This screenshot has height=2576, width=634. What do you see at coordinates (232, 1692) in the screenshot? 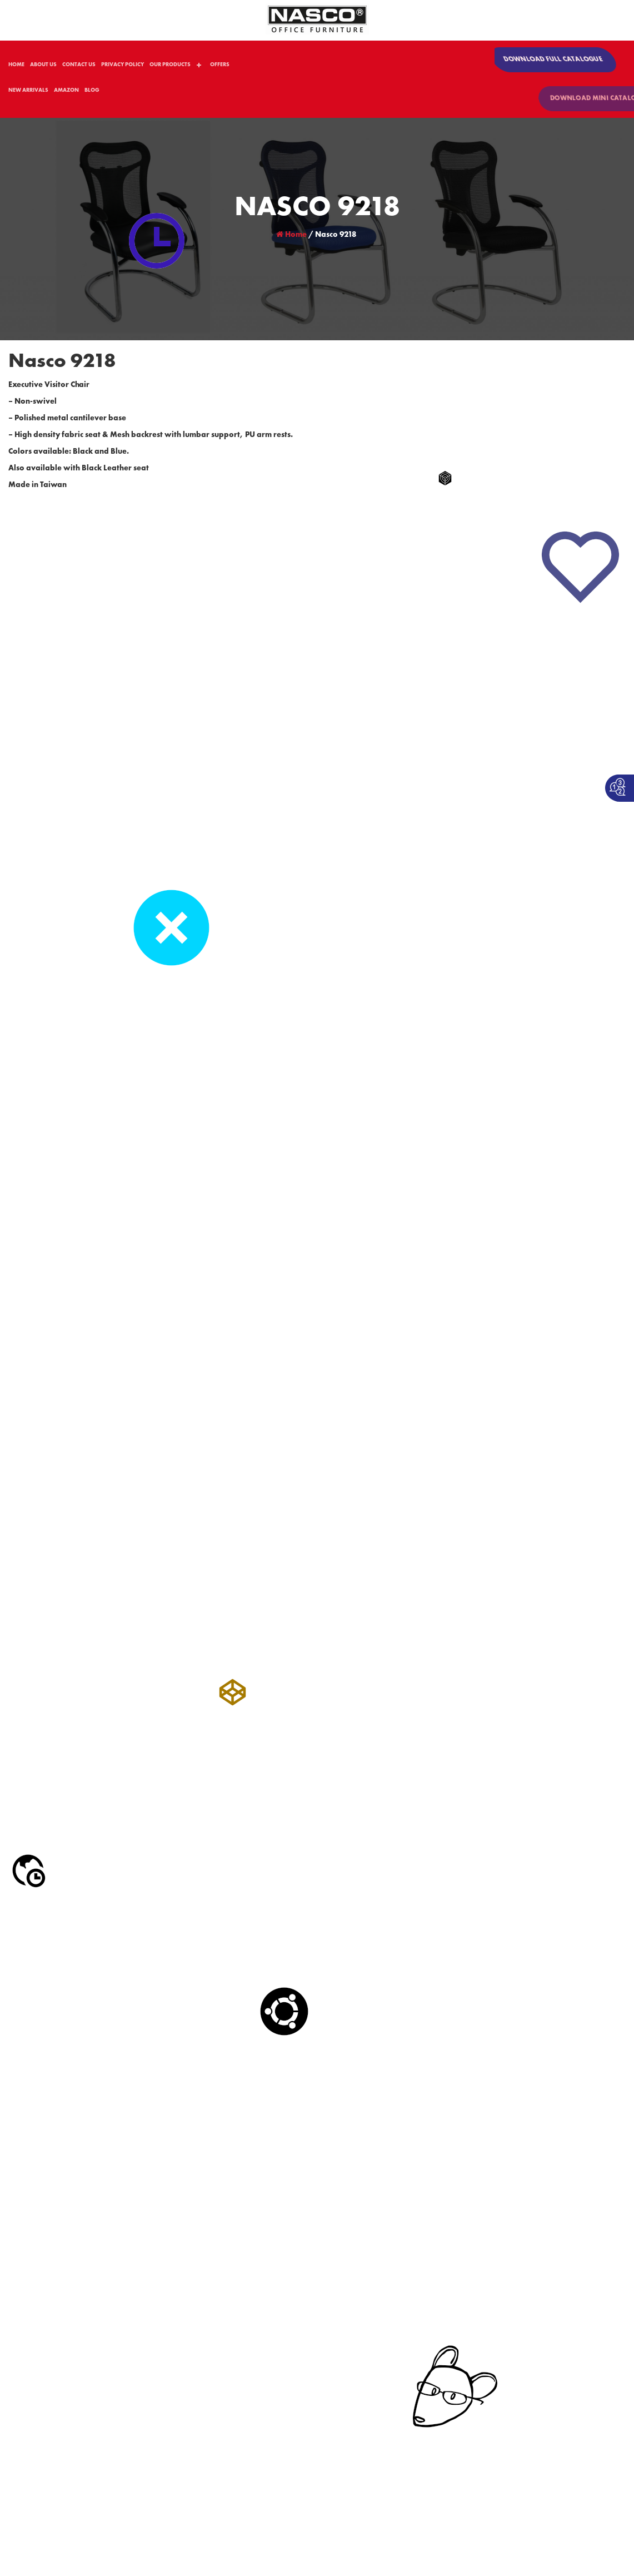
I see `open CodePen profile or project` at bounding box center [232, 1692].